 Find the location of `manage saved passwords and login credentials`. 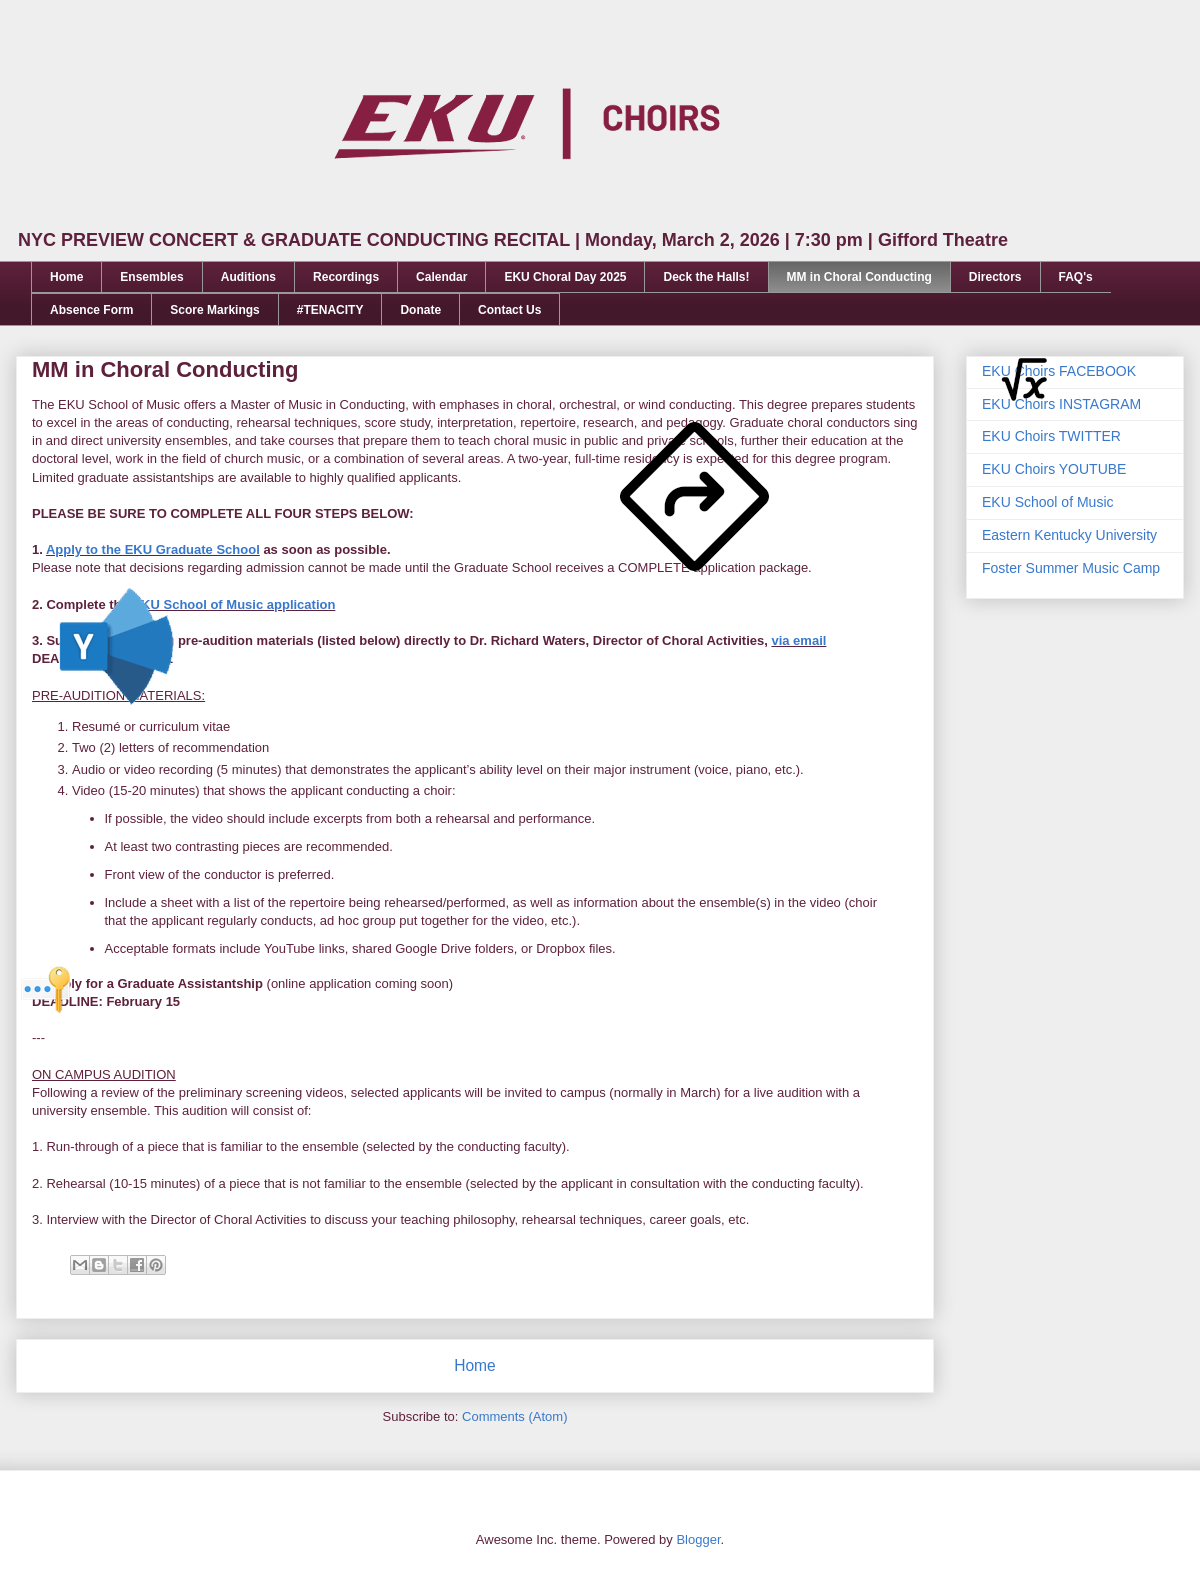

manage saved passwords and login credentials is located at coordinates (45, 989).